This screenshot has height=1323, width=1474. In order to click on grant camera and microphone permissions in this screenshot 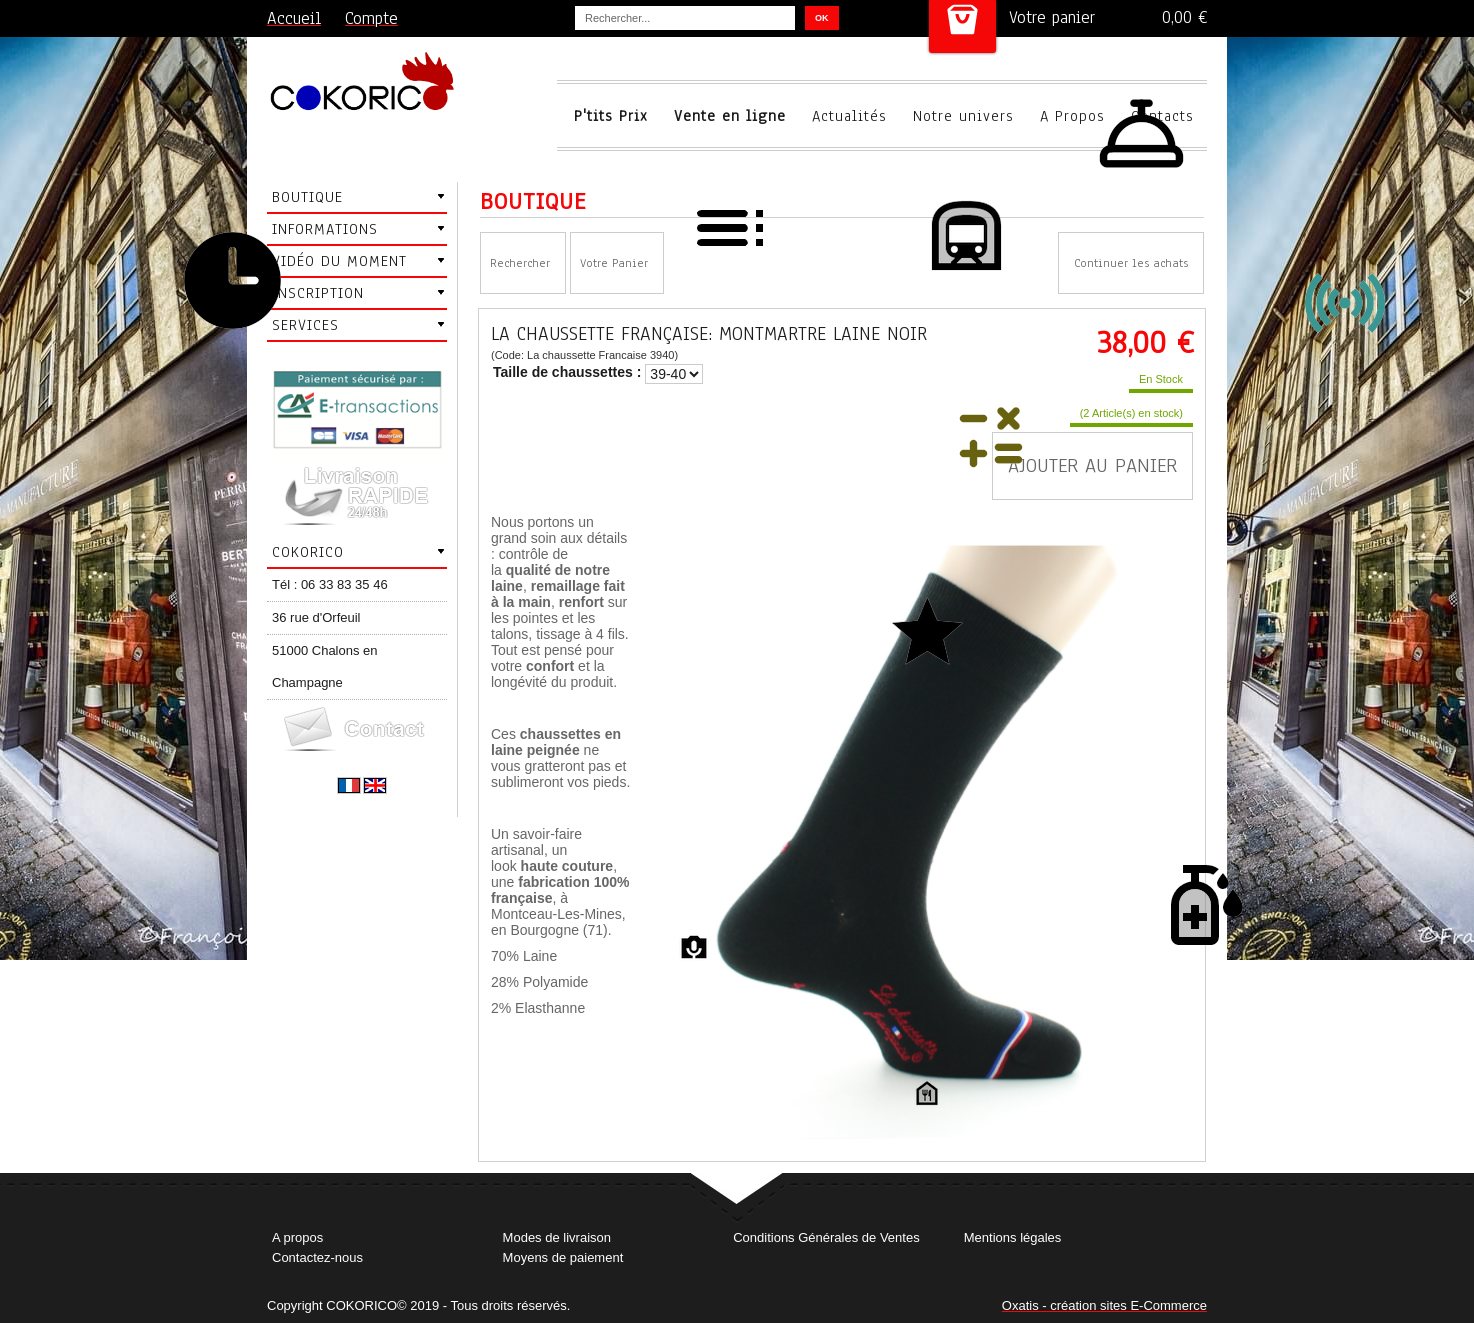, I will do `click(694, 947)`.